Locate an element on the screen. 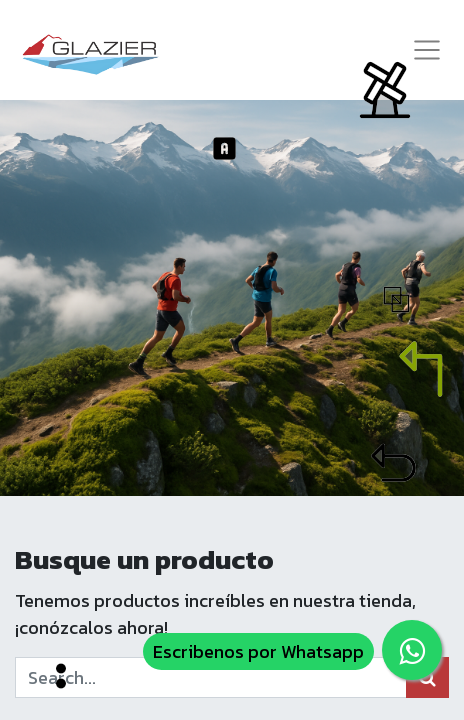  indicates renewable or wind energy options is located at coordinates (385, 91).